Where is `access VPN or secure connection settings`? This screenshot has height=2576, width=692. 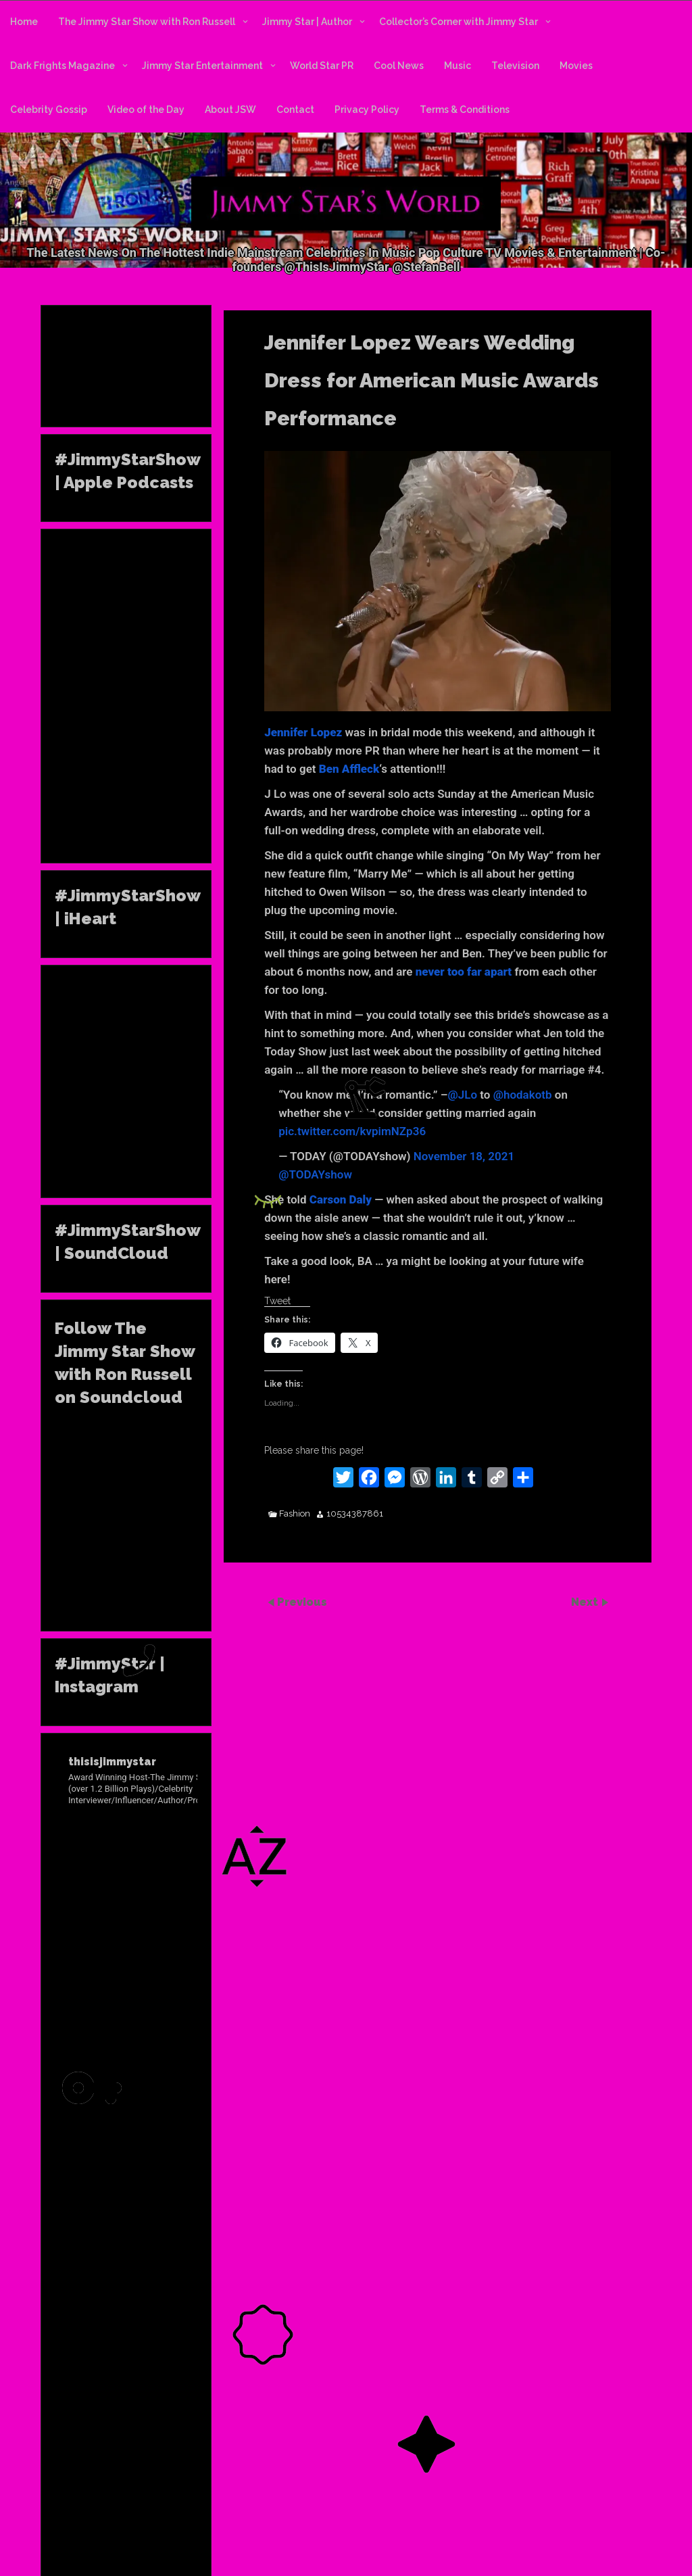 access VPN or secure connection settings is located at coordinates (92, 2088).